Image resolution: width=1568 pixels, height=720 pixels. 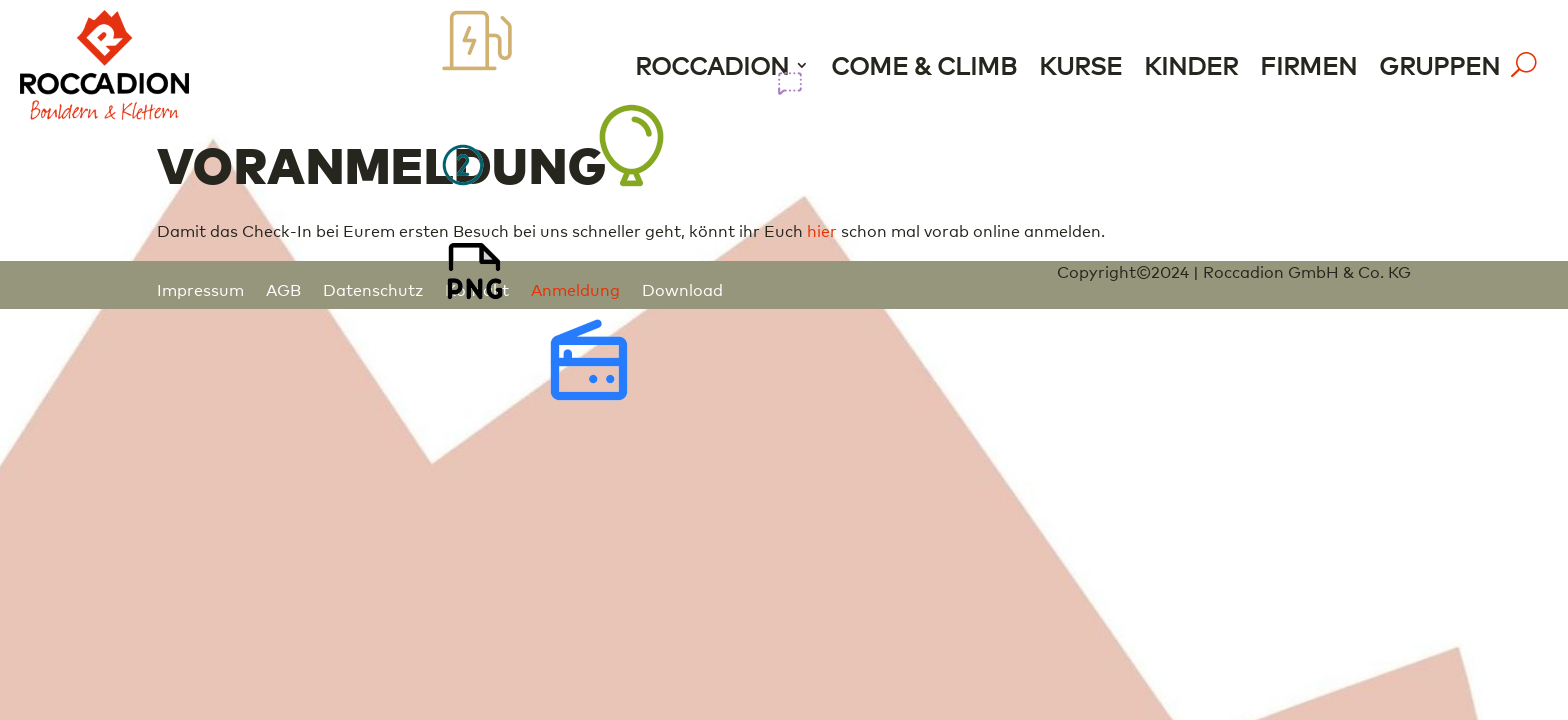 I want to click on find nearby electric vehicle charging stations, so click(x=474, y=40).